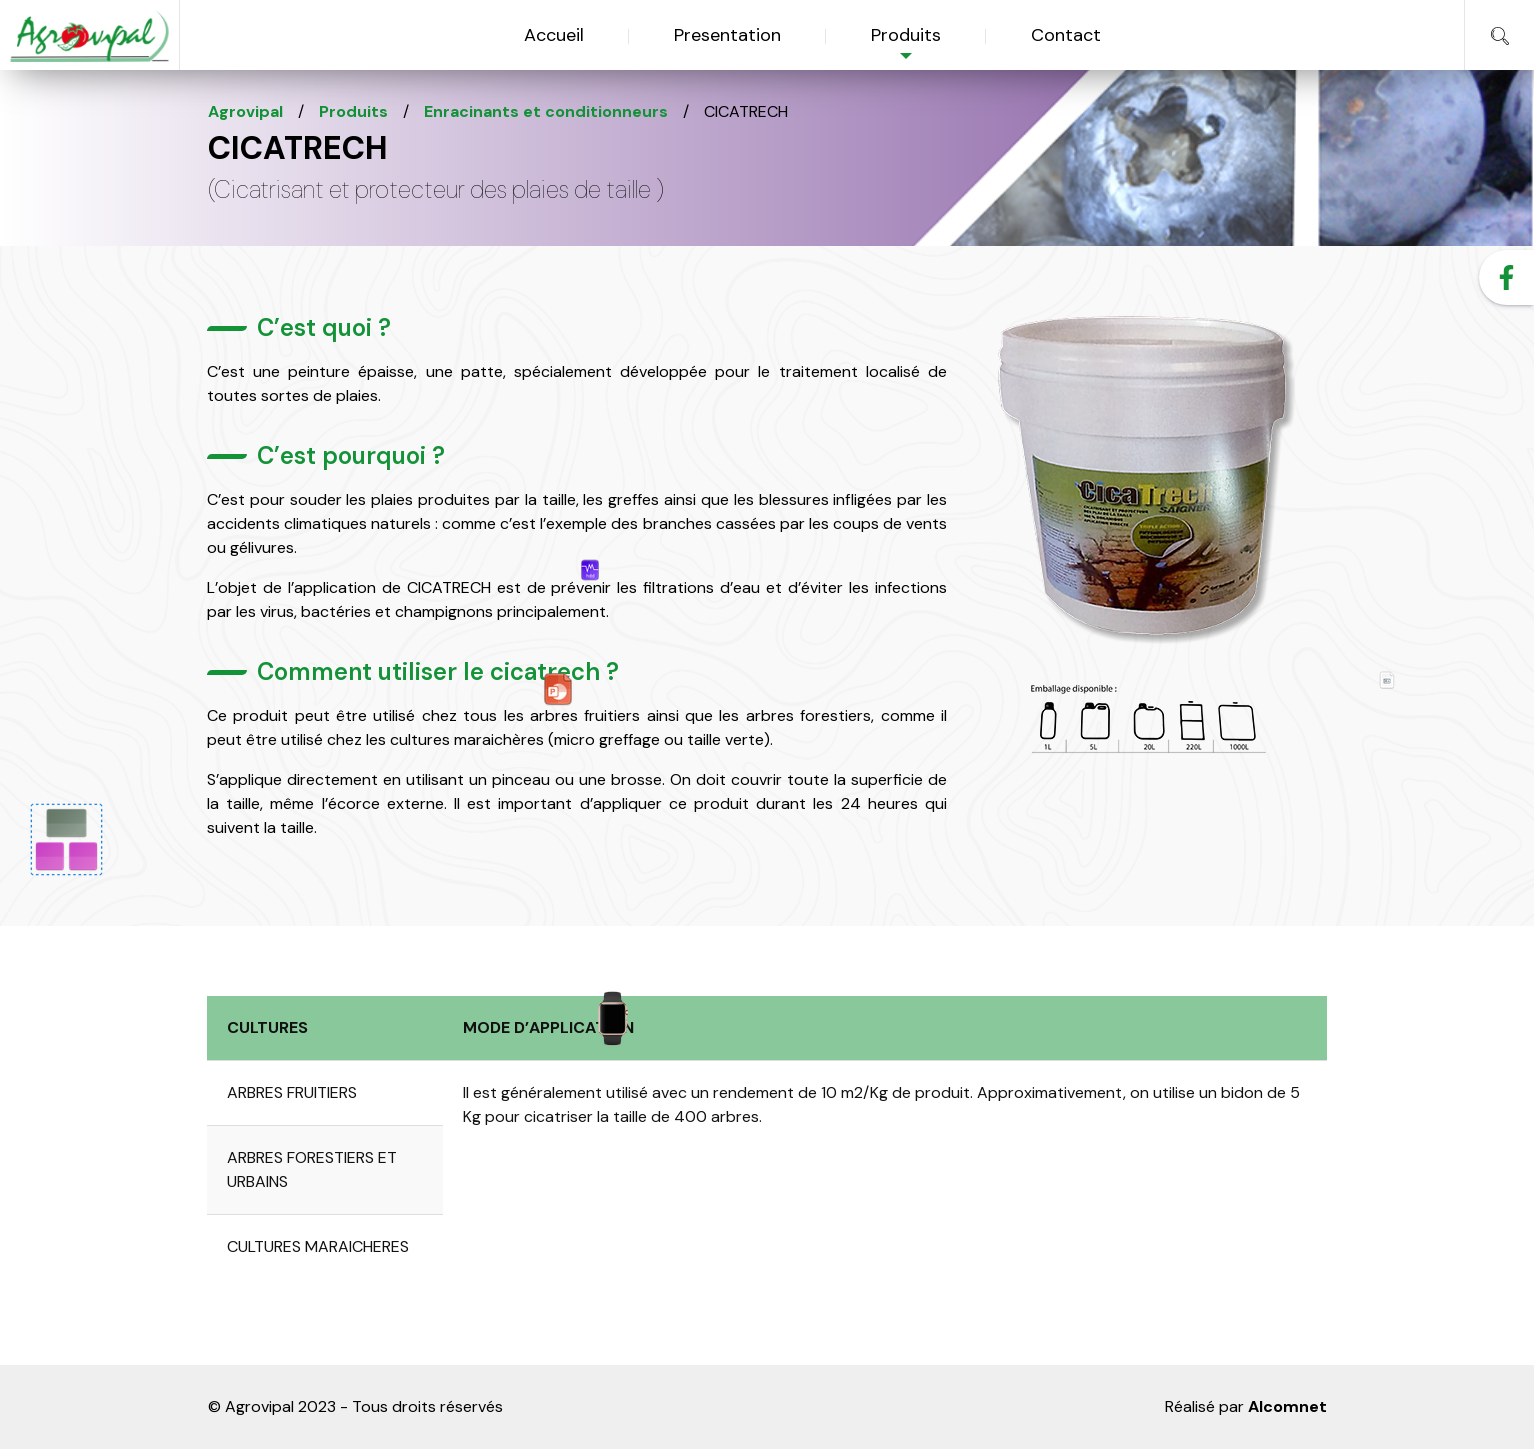 Image resolution: width=1534 pixels, height=1449 pixels. I want to click on a markdown text file, so click(1387, 680).